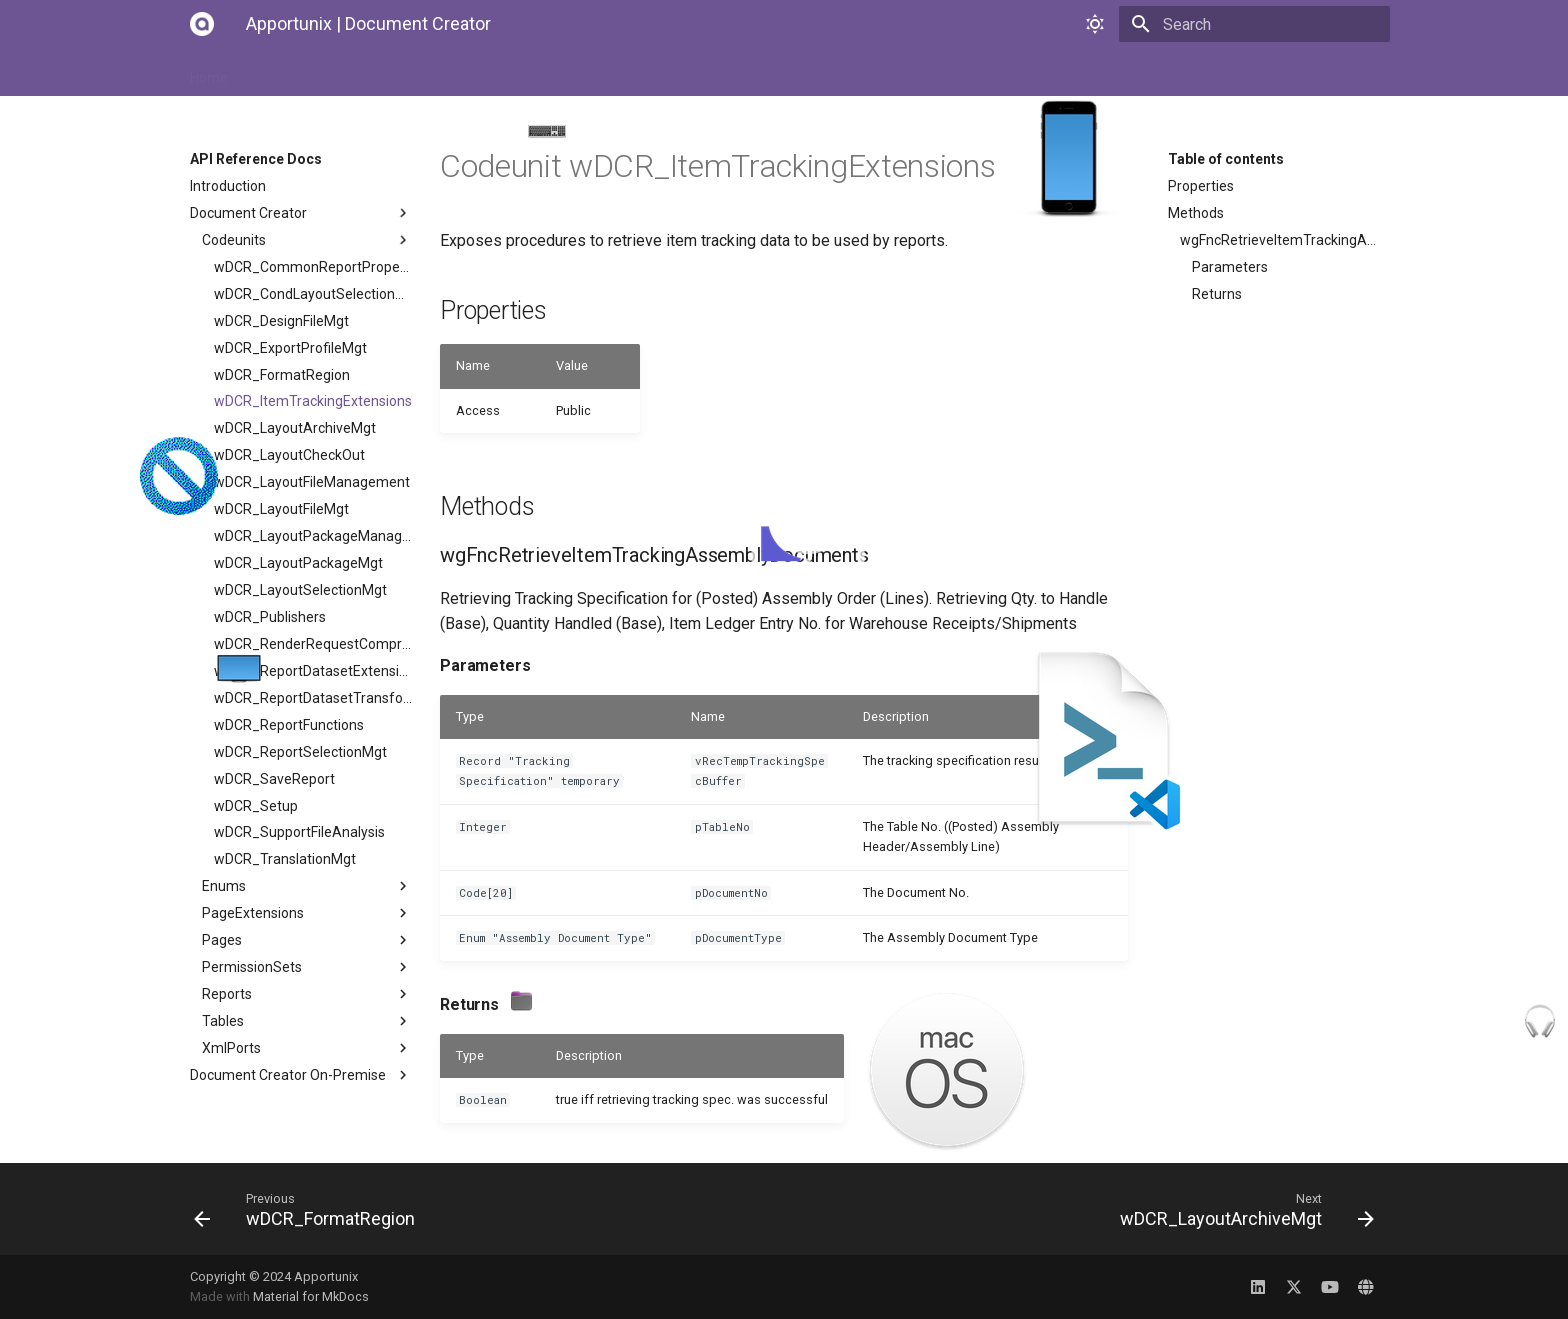 This screenshot has height=1319, width=1568. Describe the element at coordinates (808, 519) in the screenshot. I see `generate or build a media library` at that location.